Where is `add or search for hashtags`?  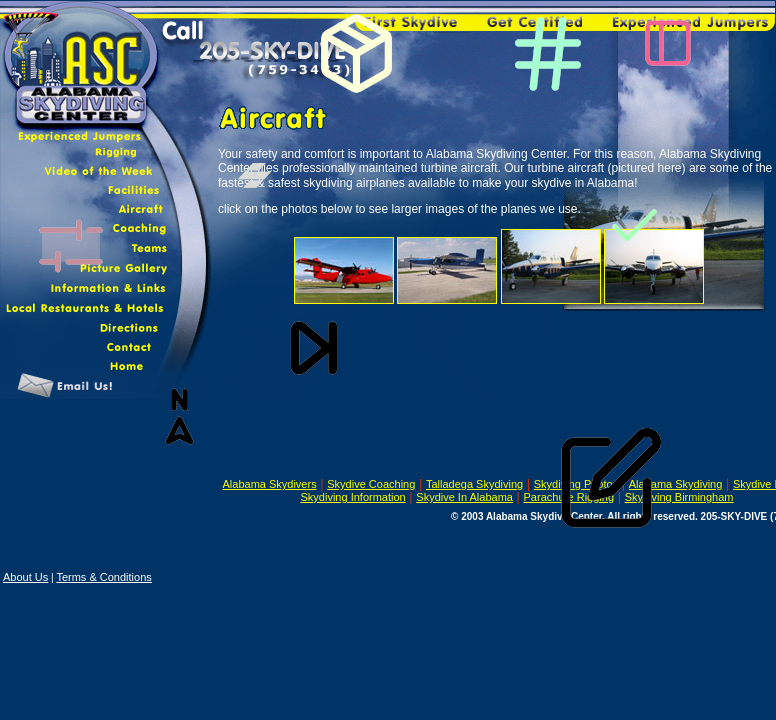
add or search for hashtags is located at coordinates (548, 54).